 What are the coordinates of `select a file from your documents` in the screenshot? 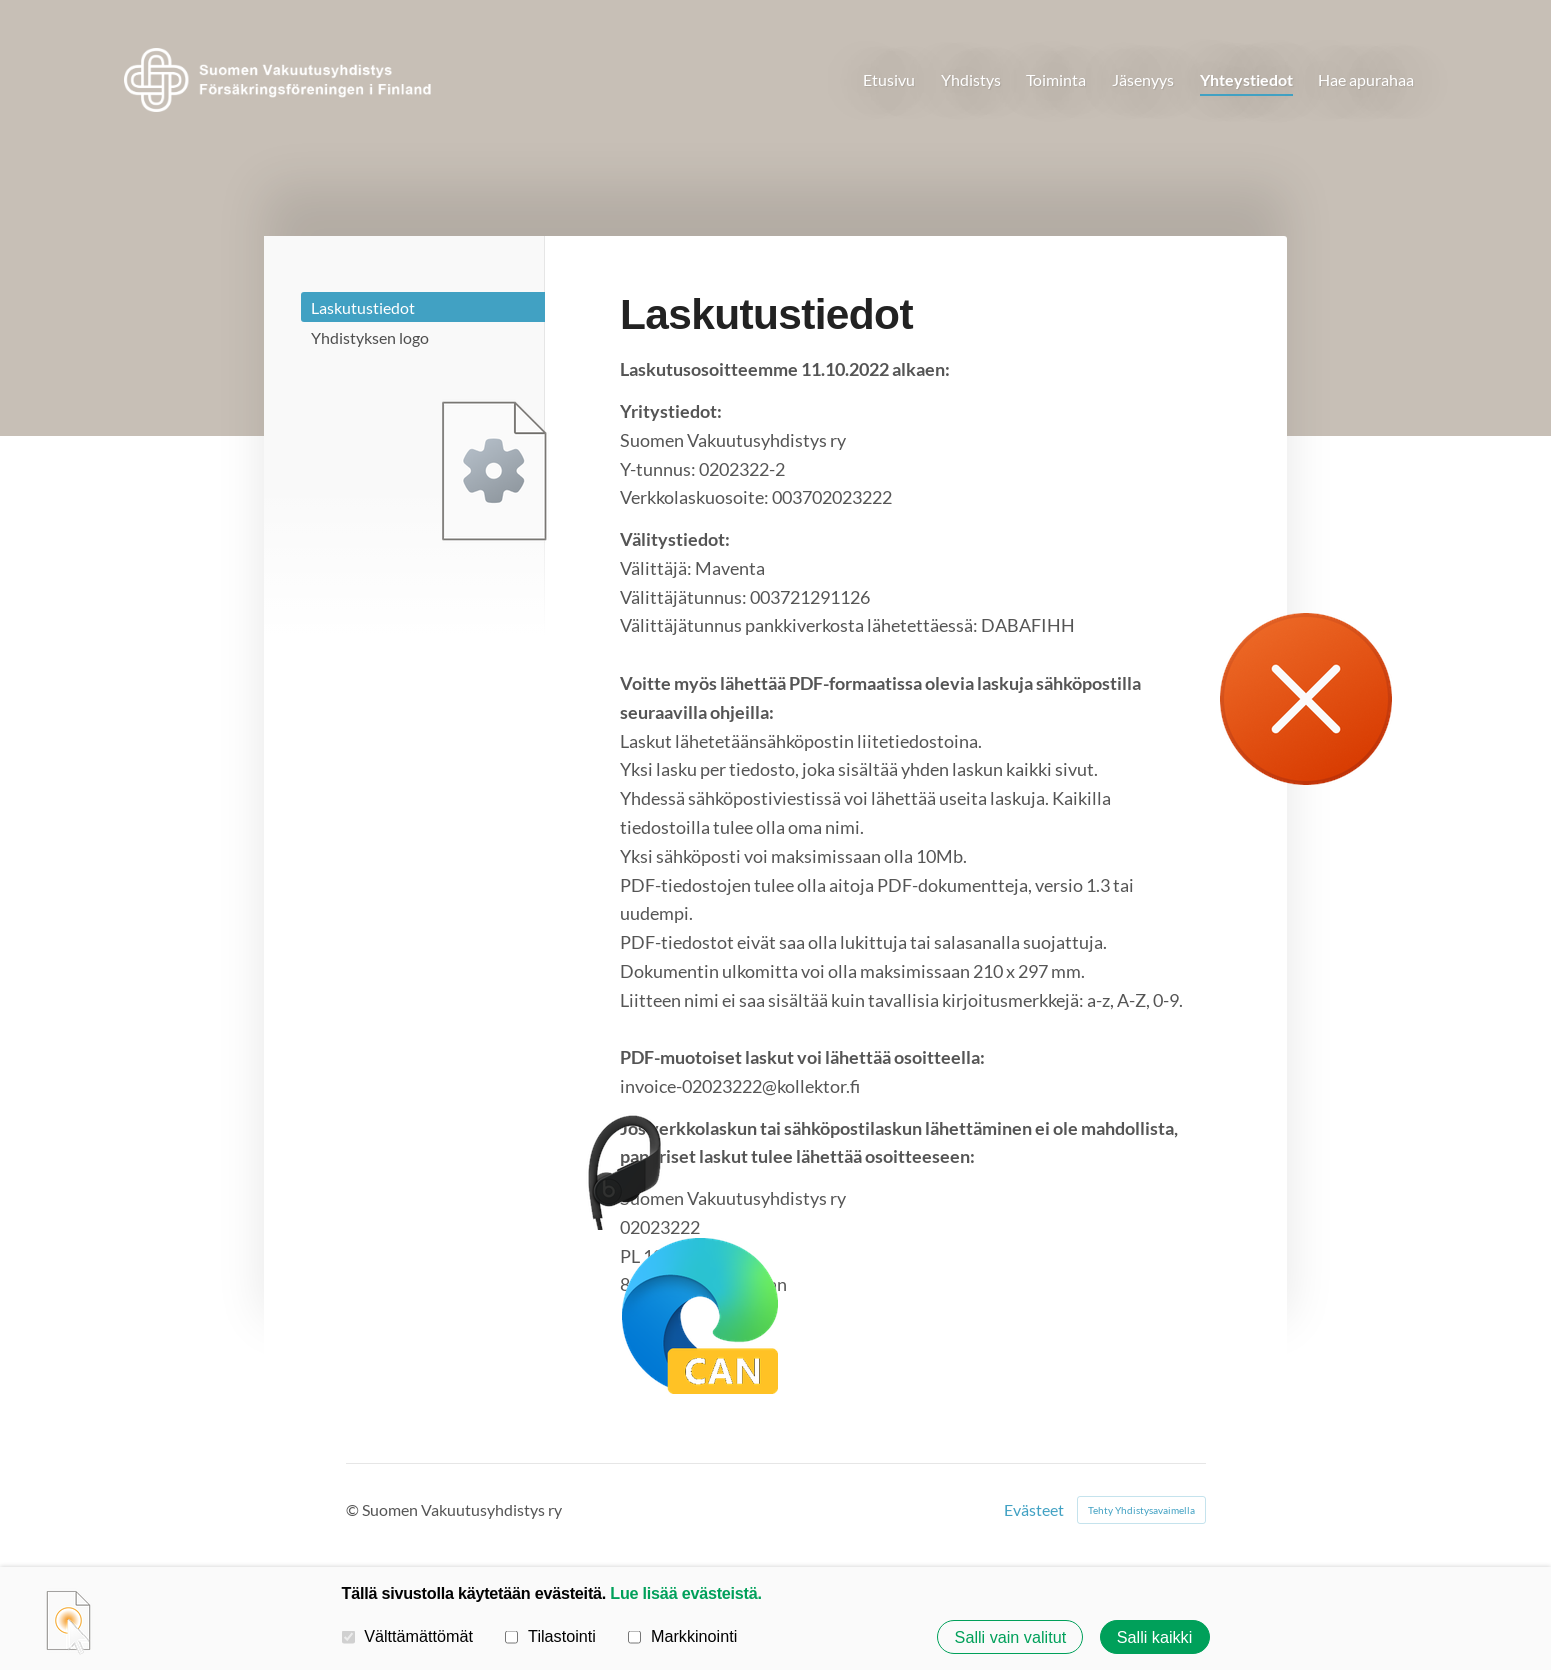 It's located at (68, 1620).